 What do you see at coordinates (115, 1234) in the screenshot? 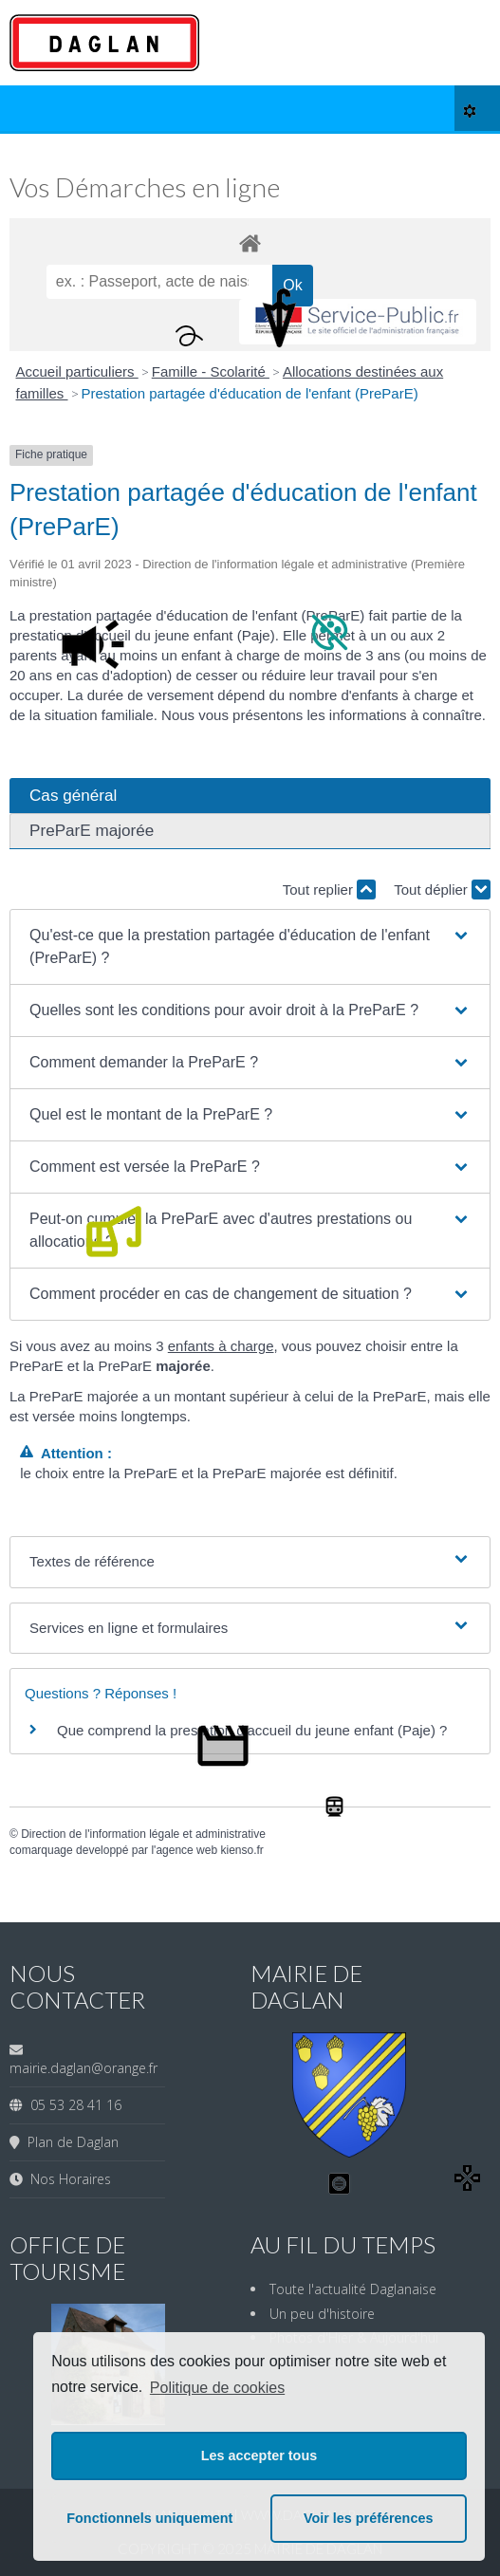
I see `construction or building in progress` at bounding box center [115, 1234].